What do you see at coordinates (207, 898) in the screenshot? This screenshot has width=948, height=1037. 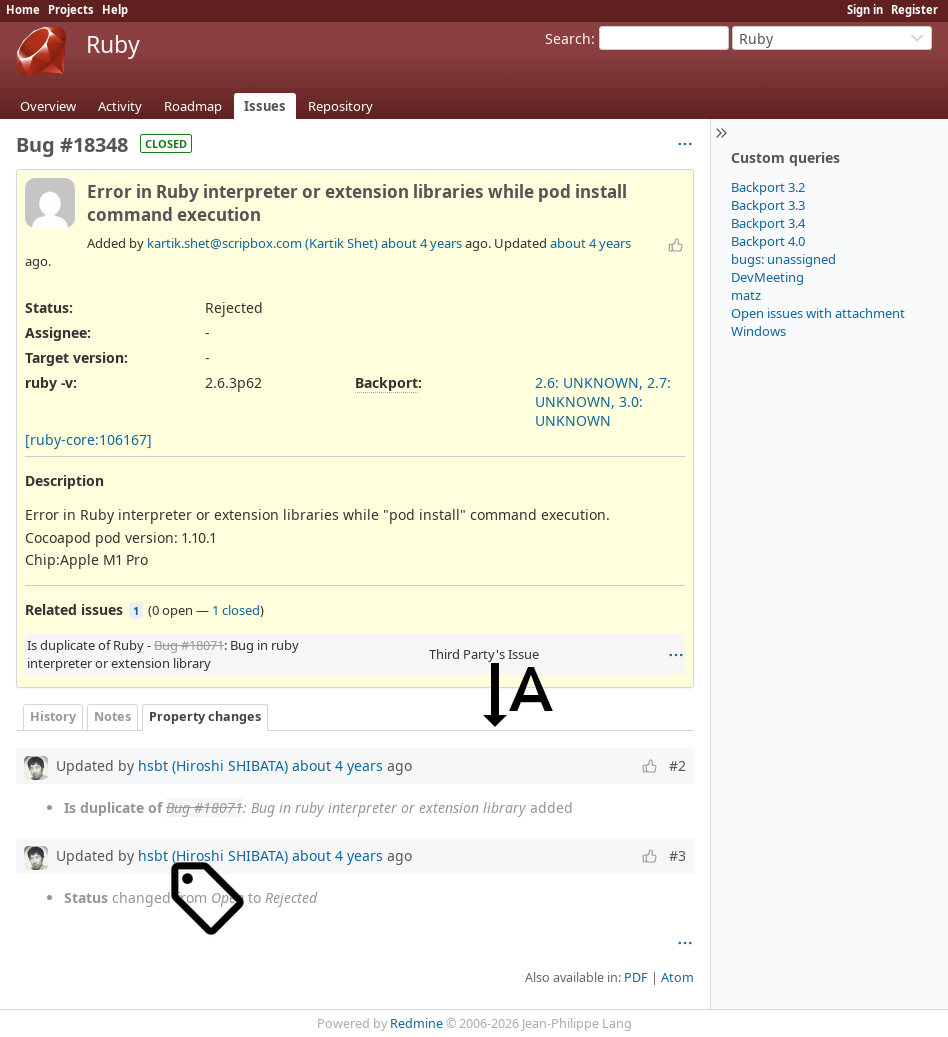 I see `add or view tags for an item` at bounding box center [207, 898].